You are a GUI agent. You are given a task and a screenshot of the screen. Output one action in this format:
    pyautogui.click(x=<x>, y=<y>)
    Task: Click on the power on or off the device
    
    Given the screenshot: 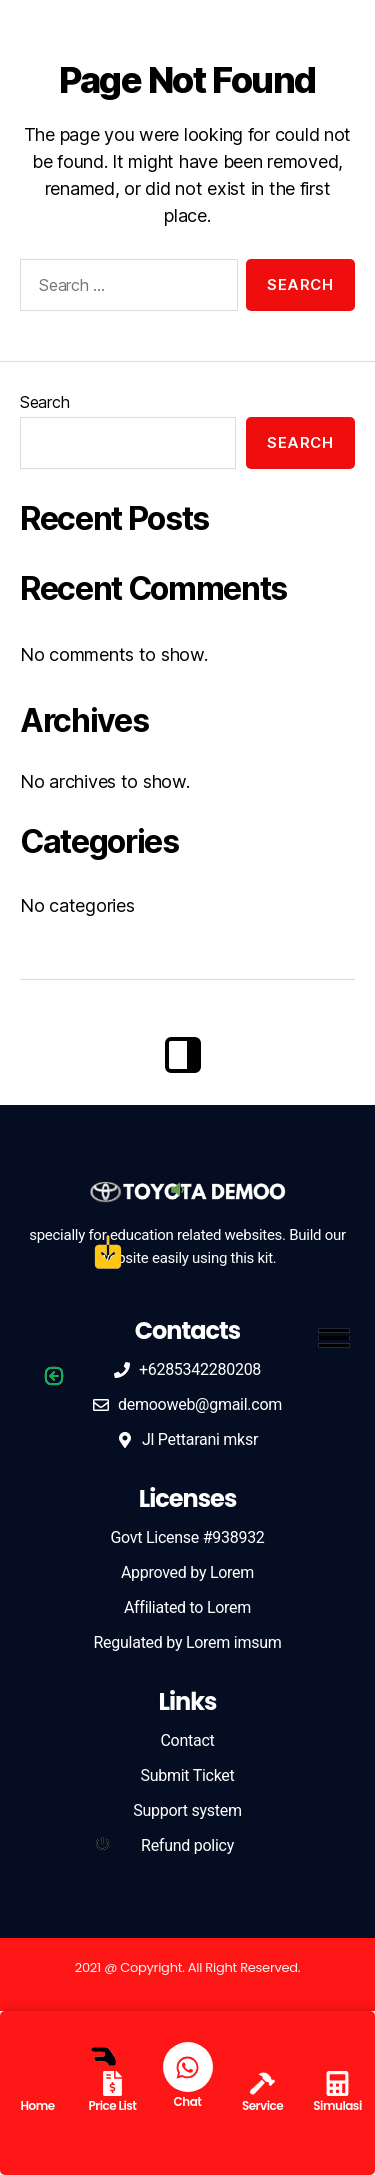 What is the action you would take?
    pyautogui.click(x=102, y=1843)
    